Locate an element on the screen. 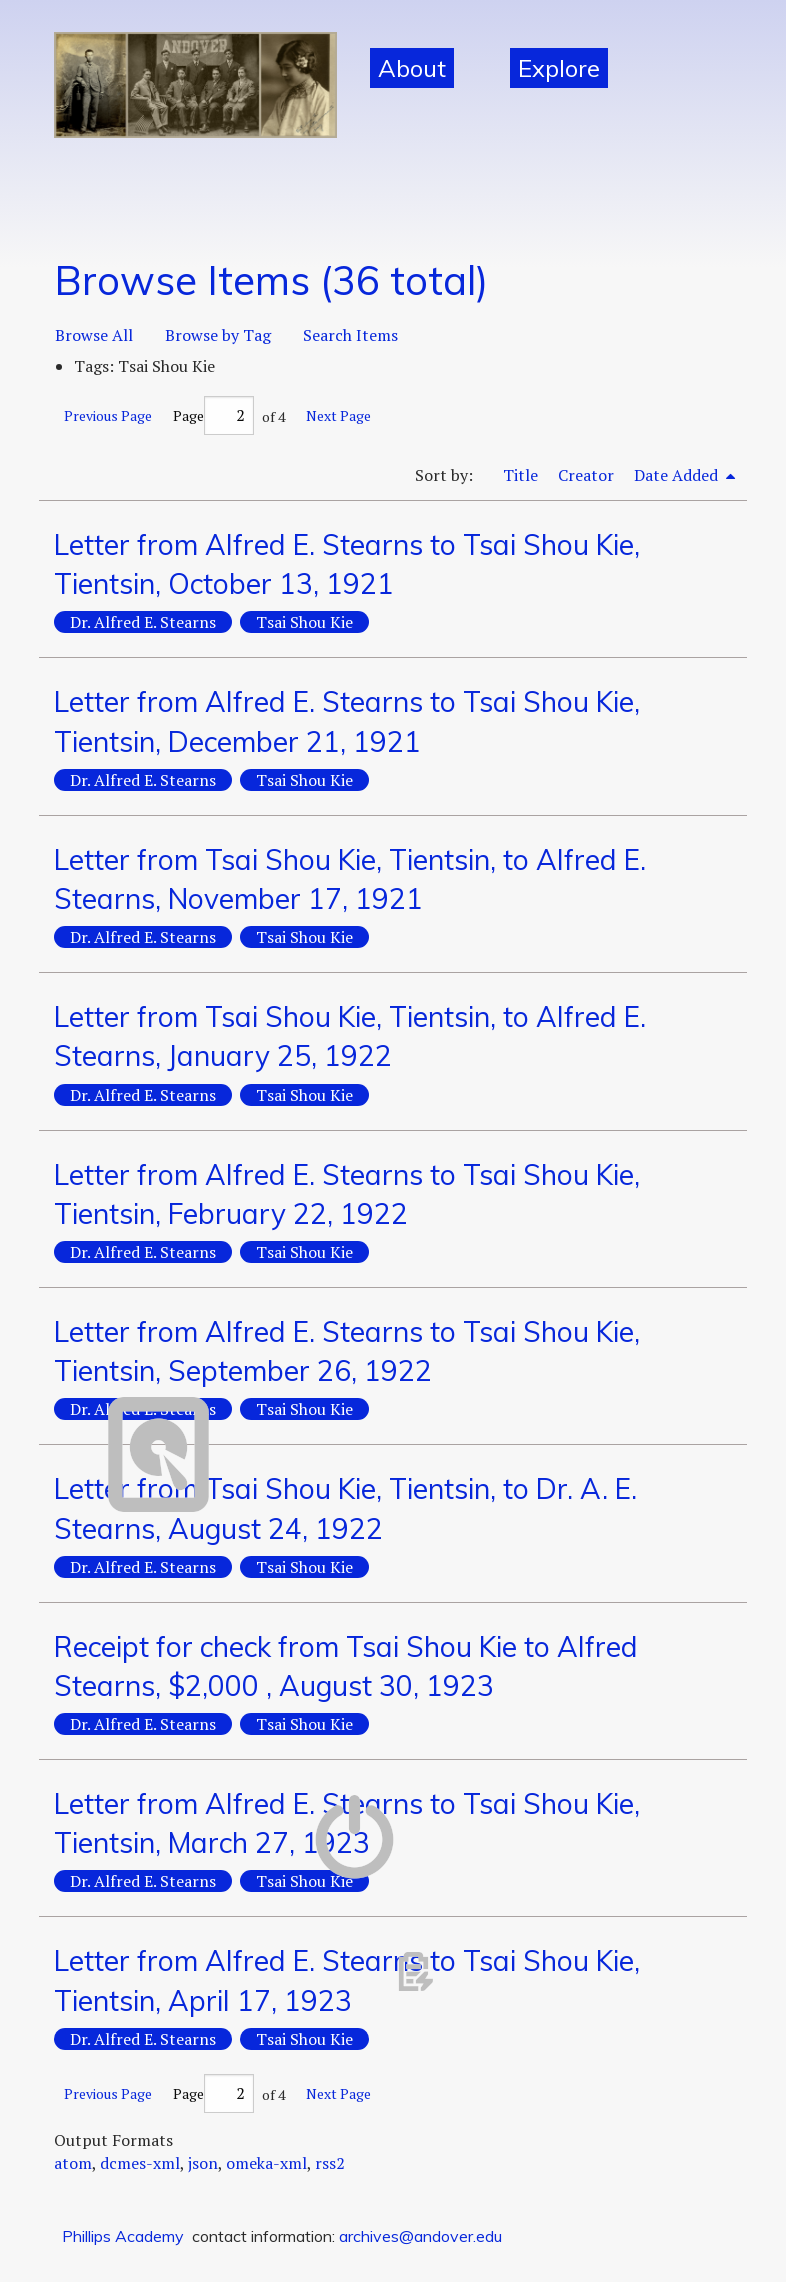 This screenshot has width=786, height=2282. access hard drive storage is located at coordinates (158, 1454).